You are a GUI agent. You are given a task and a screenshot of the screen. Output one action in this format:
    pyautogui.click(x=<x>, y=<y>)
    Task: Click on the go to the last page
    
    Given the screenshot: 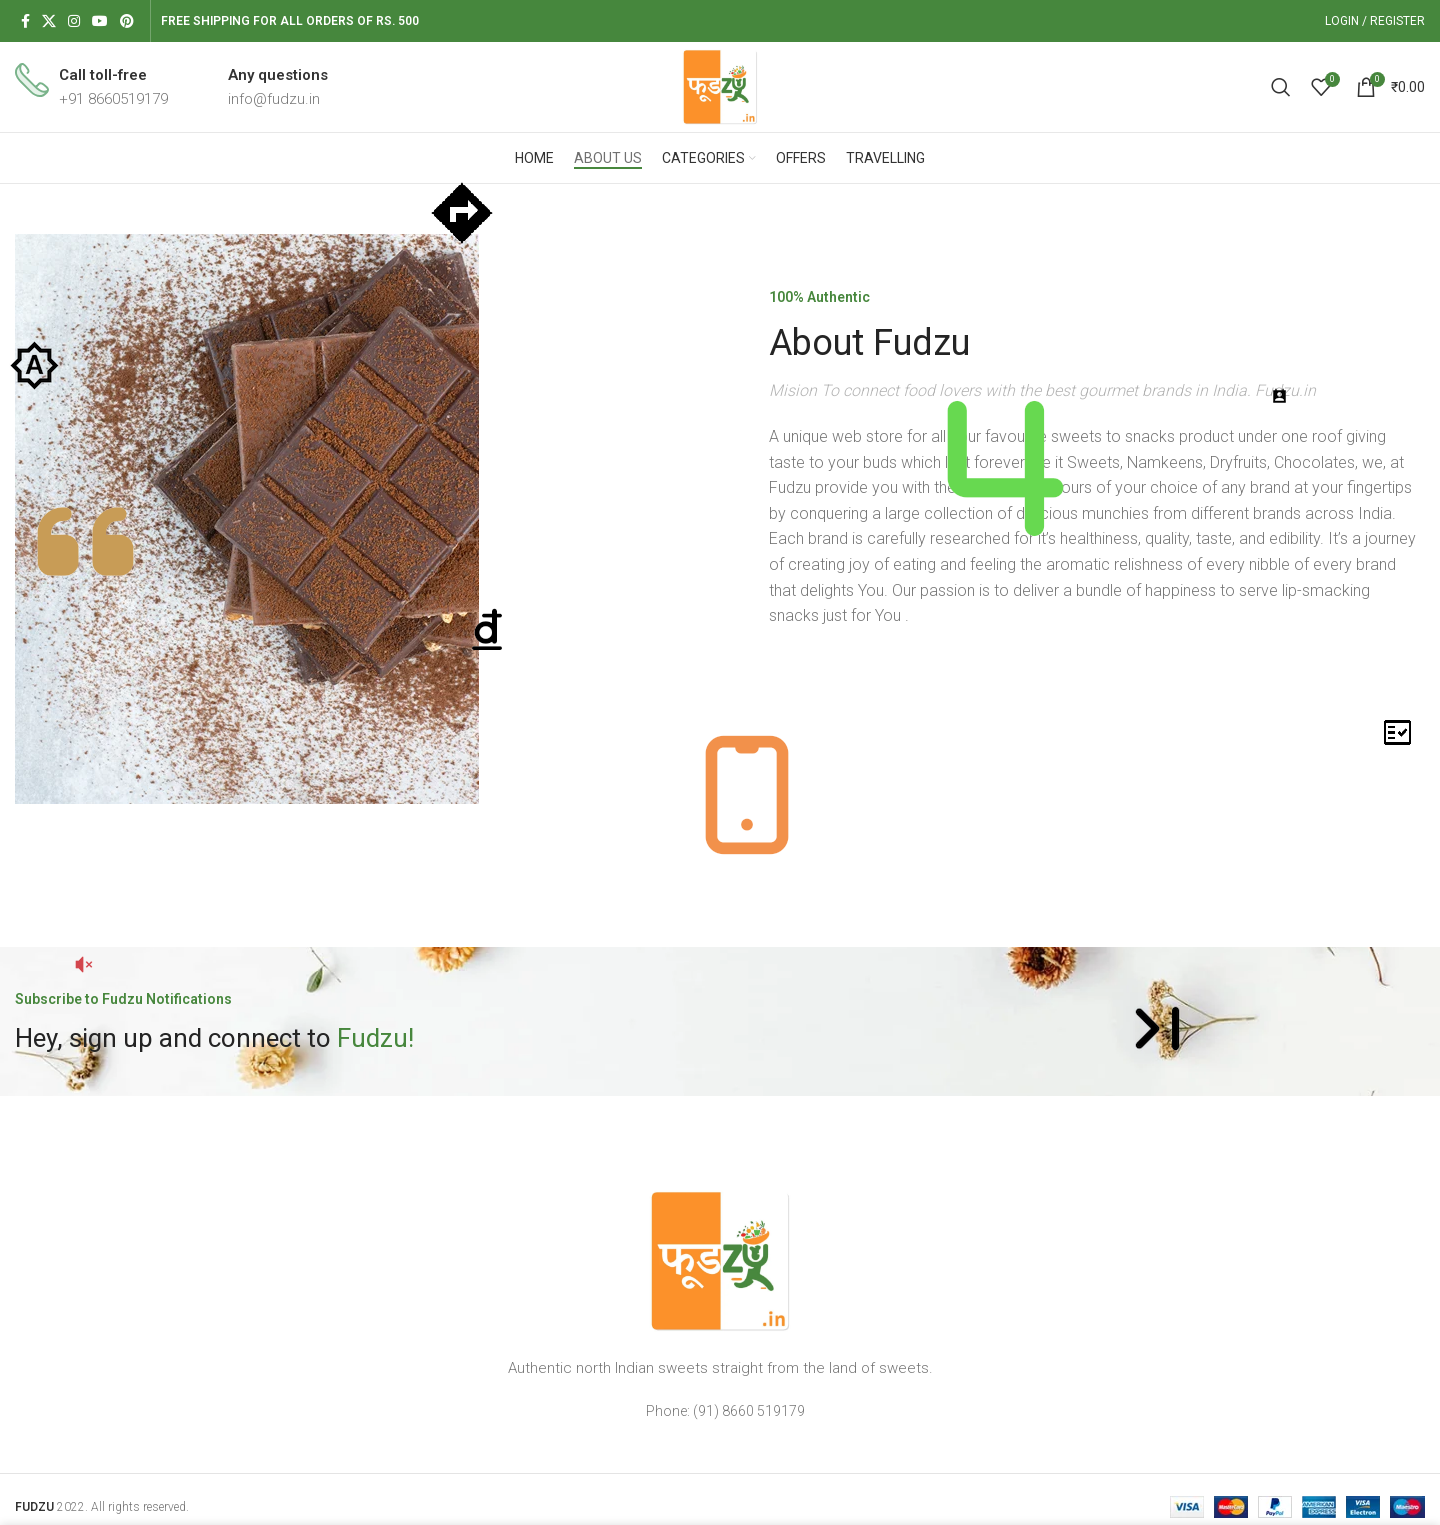 What is the action you would take?
    pyautogui.click(x=1157, y=1028)
    